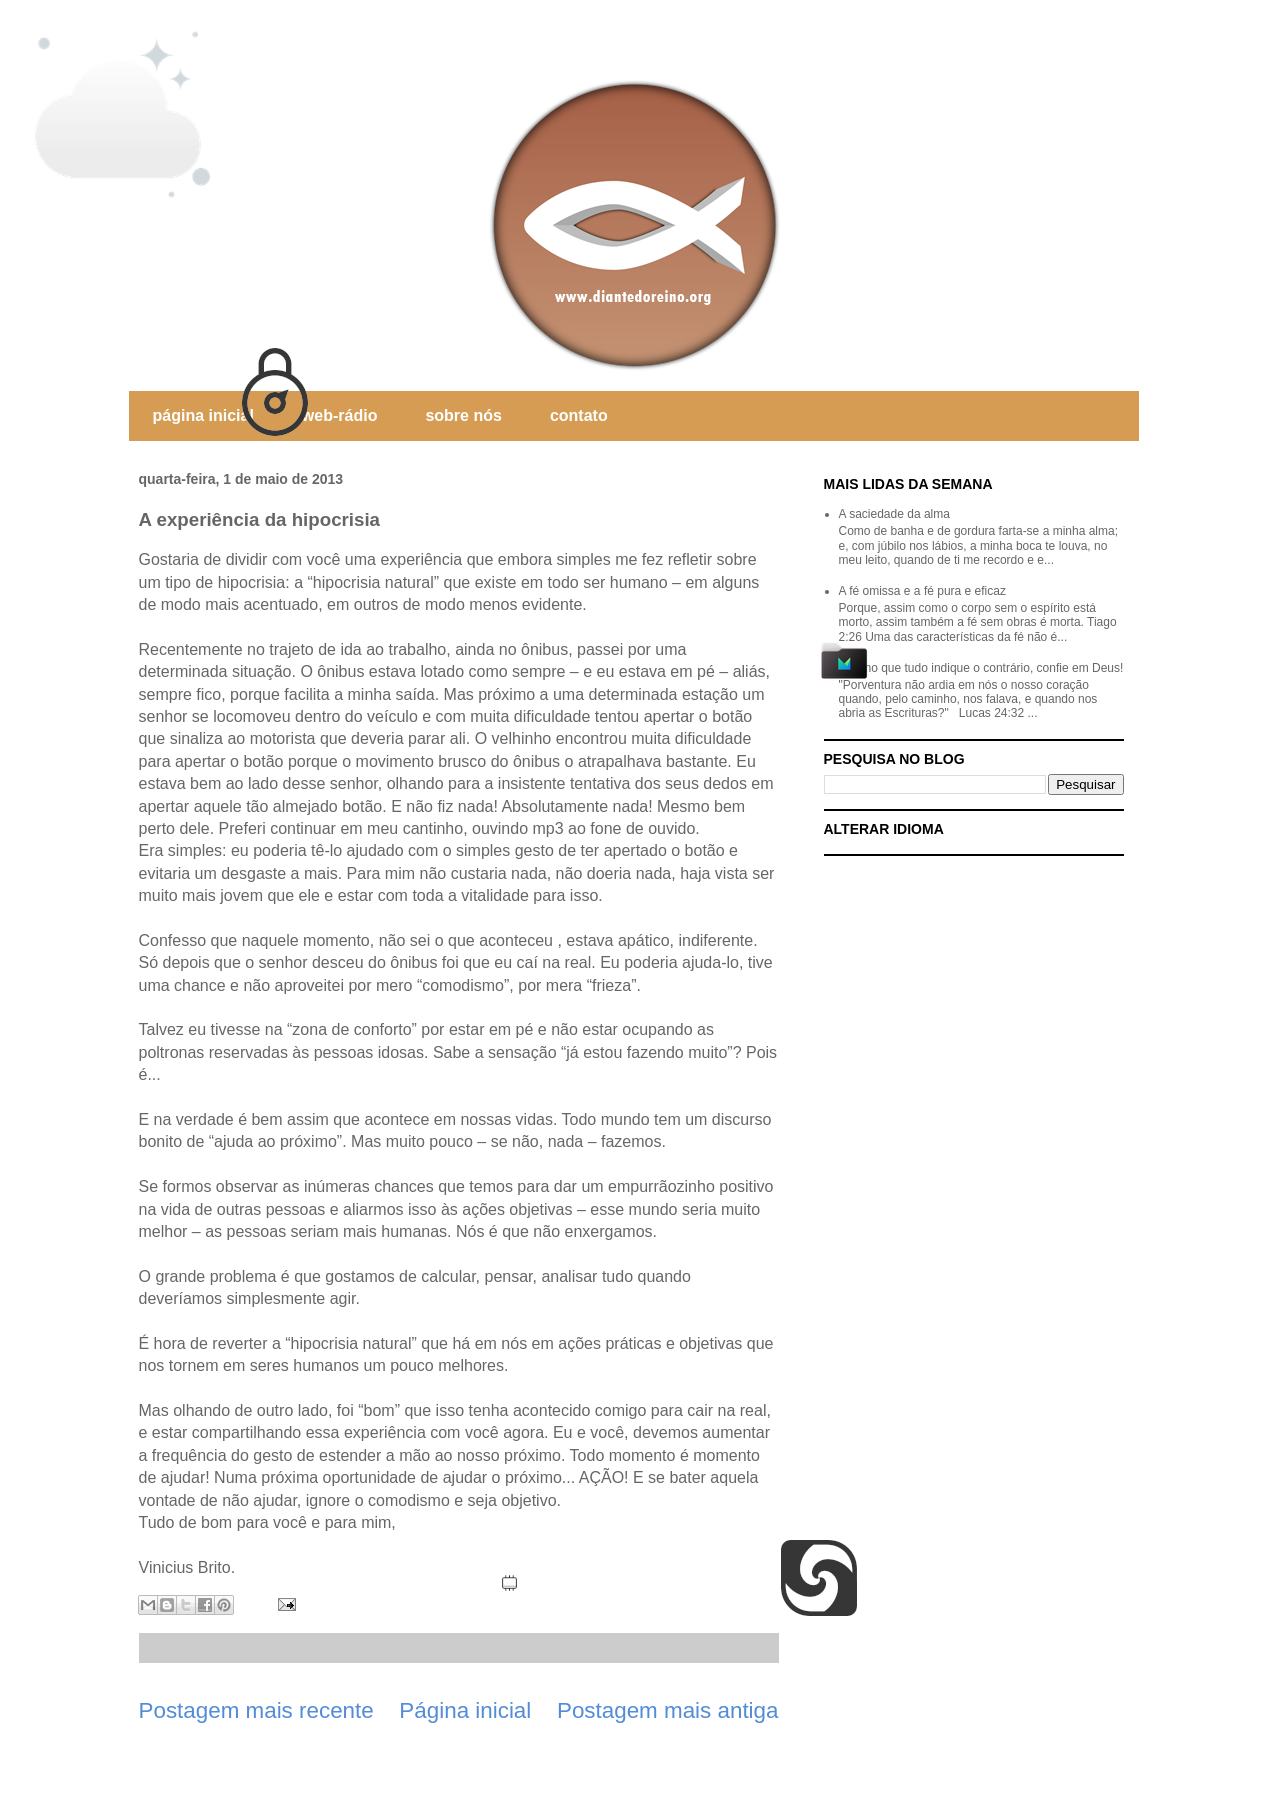 The height and width of the screenshot is (1800, 1267). Describe the element at coordinates (844, 662) in the screenshot. I see `open jetbrains mps project folder` at that location.